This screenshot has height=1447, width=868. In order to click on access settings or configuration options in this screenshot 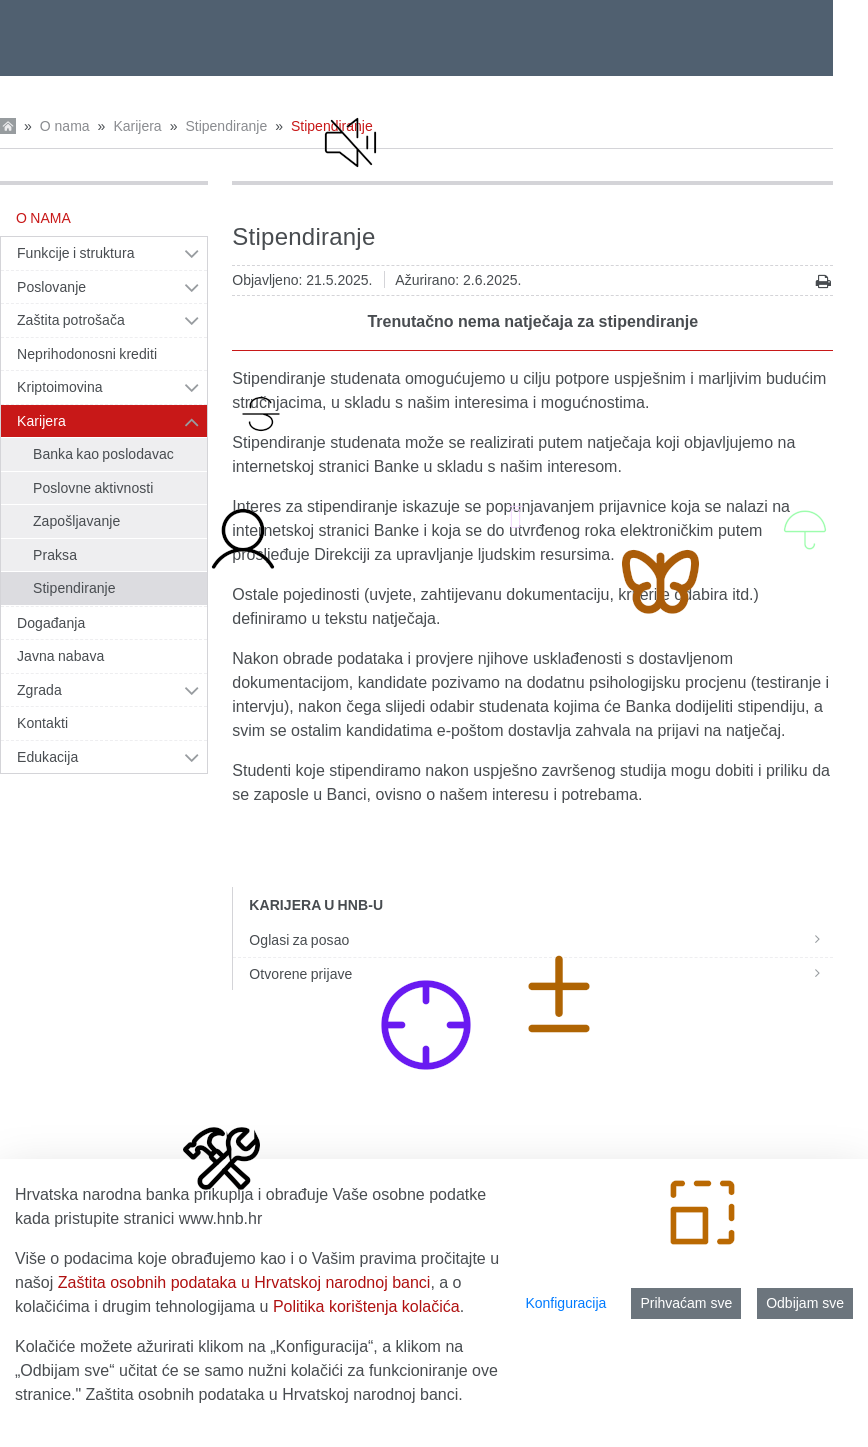, I will do `click(221, 1158)`.